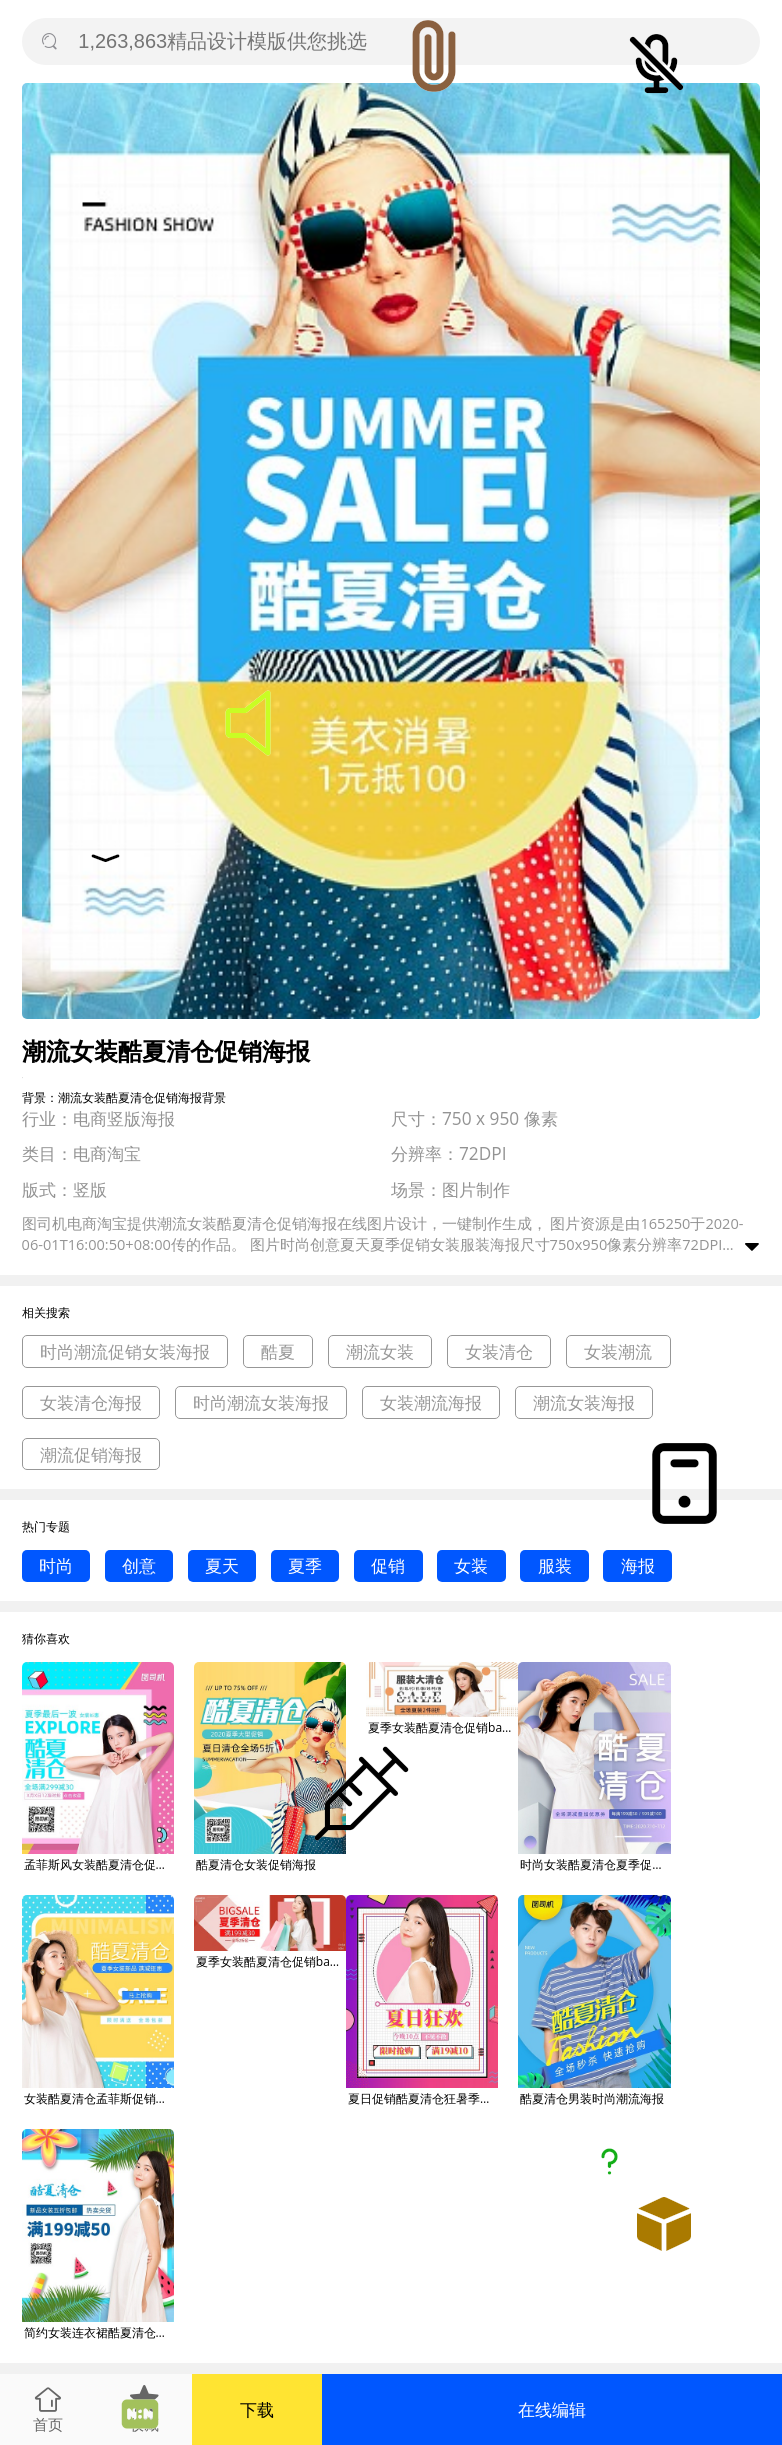 The image size is (782, 2445). Describe the element at coordinates (361, 1793) in the screenshot. I see `access medical or health information` at that location.